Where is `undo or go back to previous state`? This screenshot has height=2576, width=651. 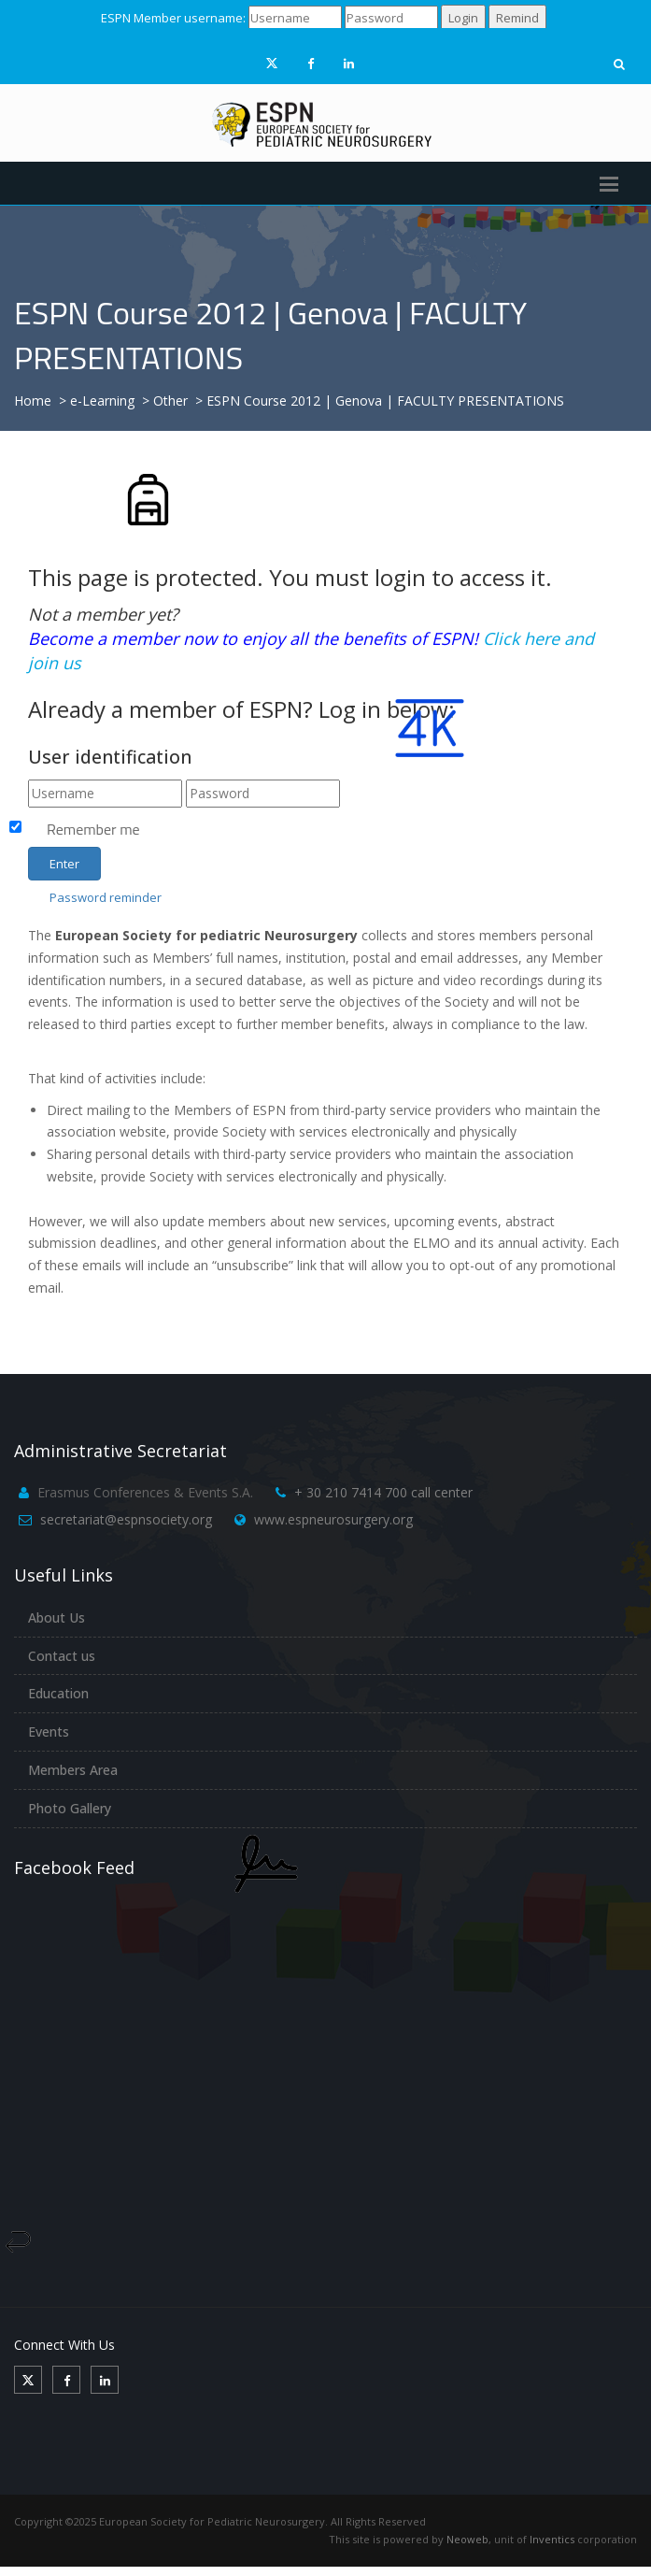 undo or go back to previous state is located at coordinates (18, 2240).